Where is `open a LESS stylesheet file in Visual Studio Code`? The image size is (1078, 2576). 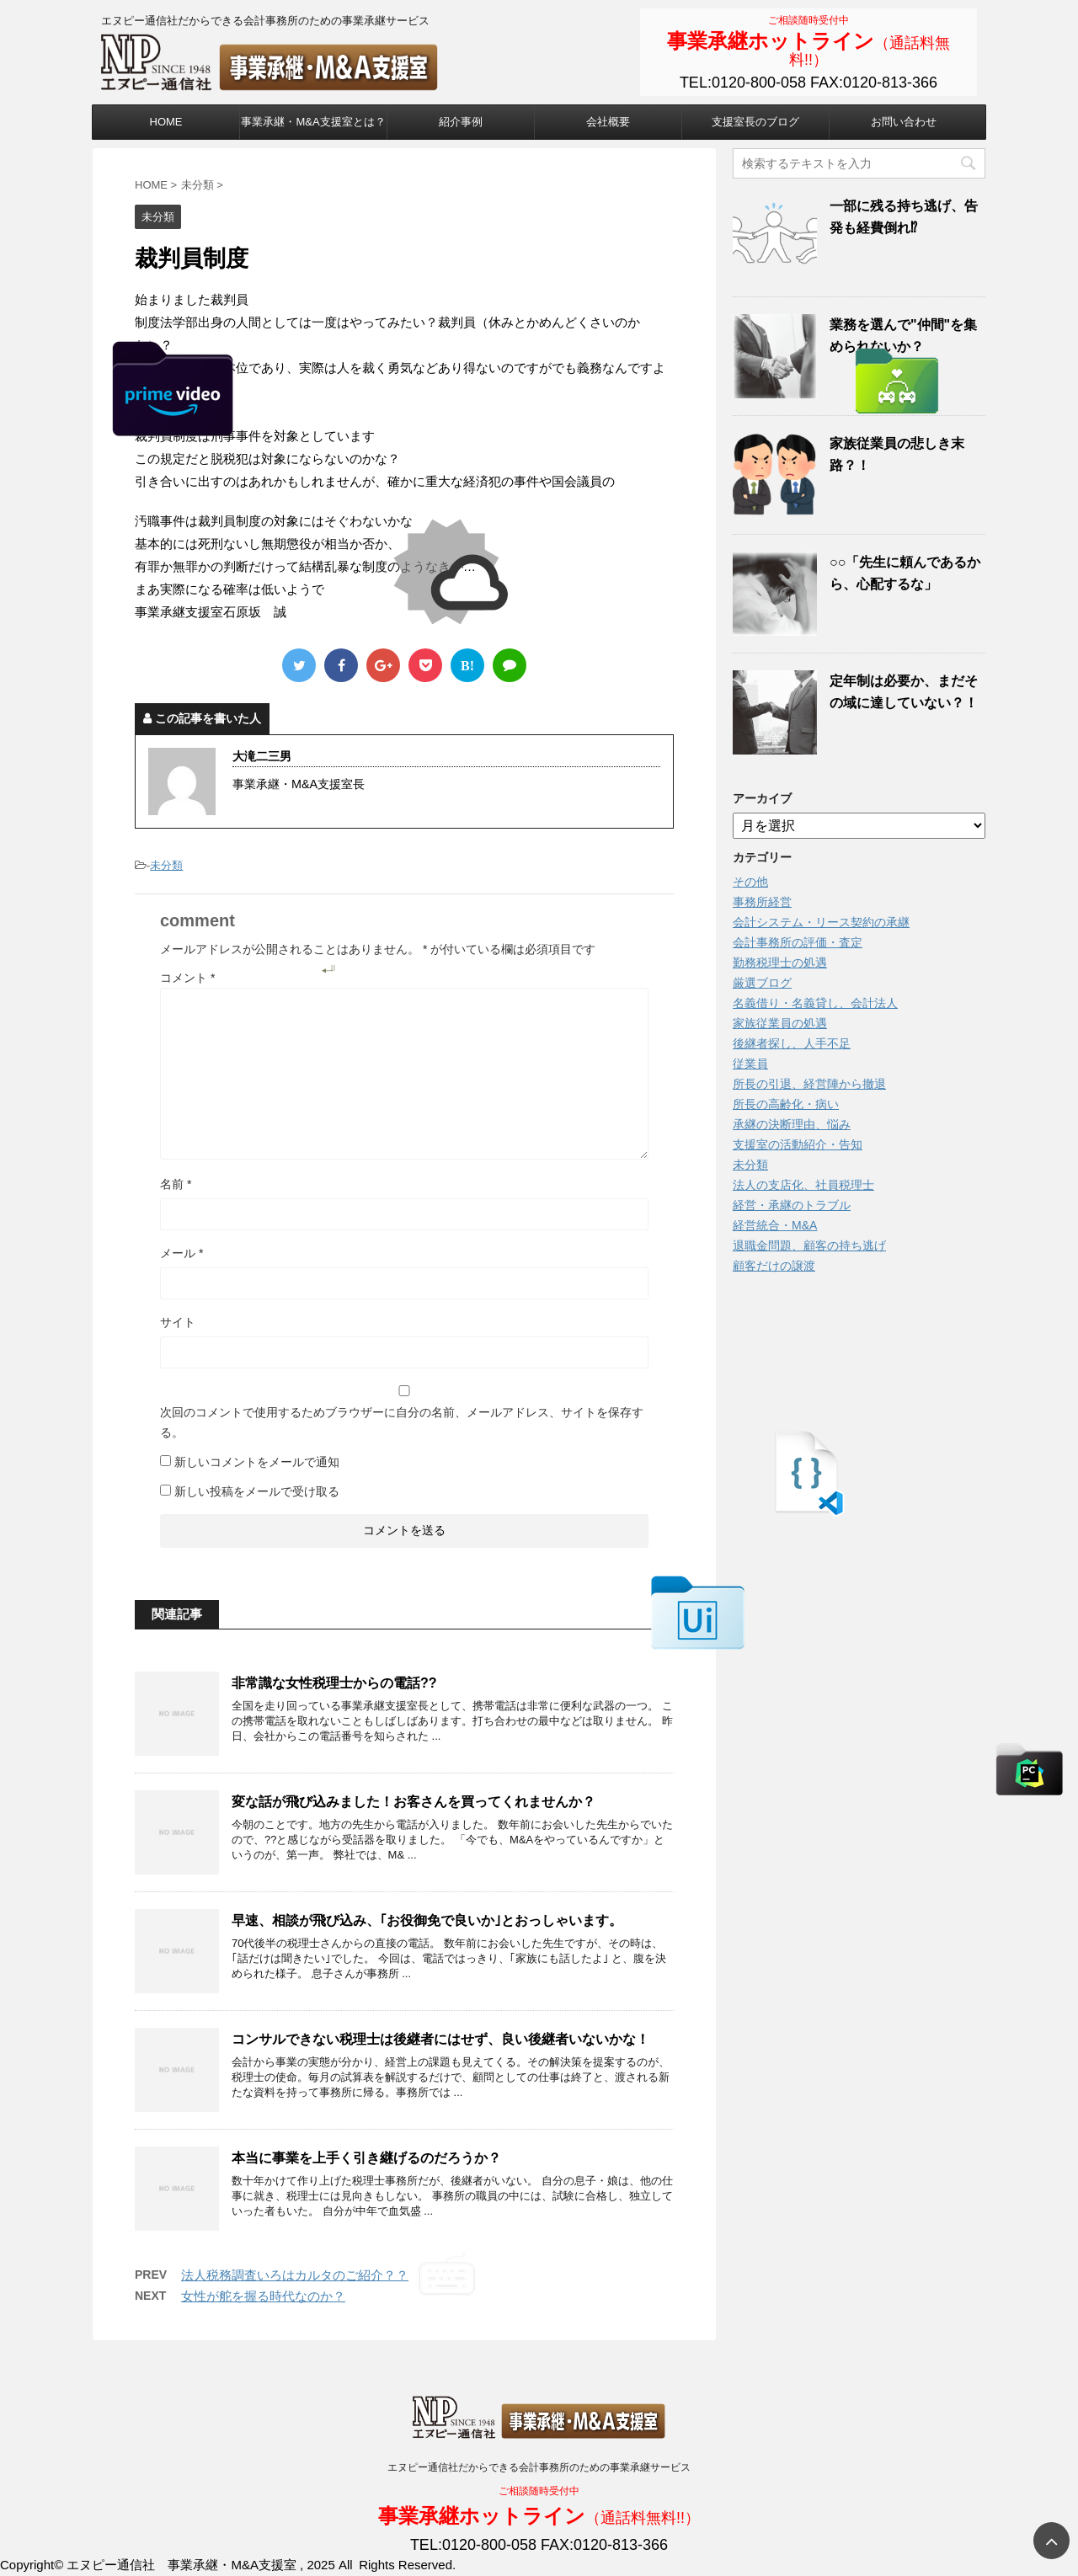
open a LESS stylesheet file in Visual Studio Code is located at coordinates (806, 1473).